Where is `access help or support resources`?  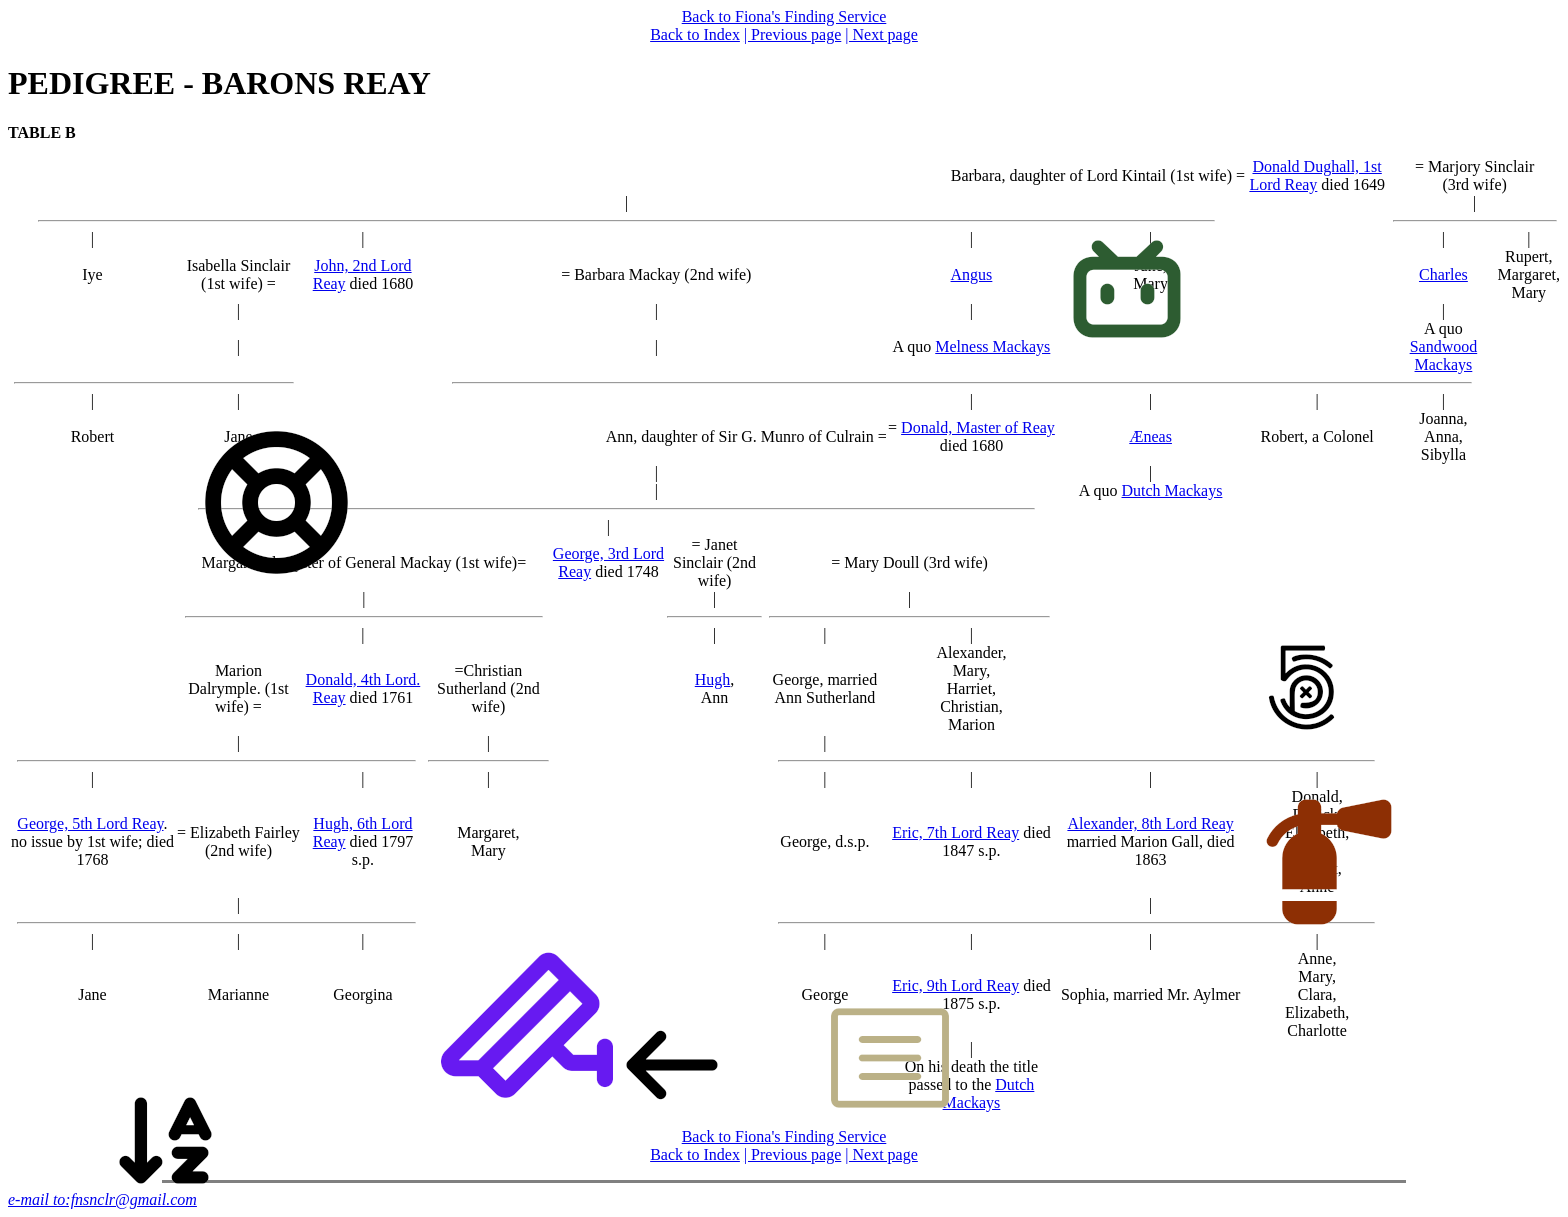
access help or support resources is located at coordinates (276, 502).